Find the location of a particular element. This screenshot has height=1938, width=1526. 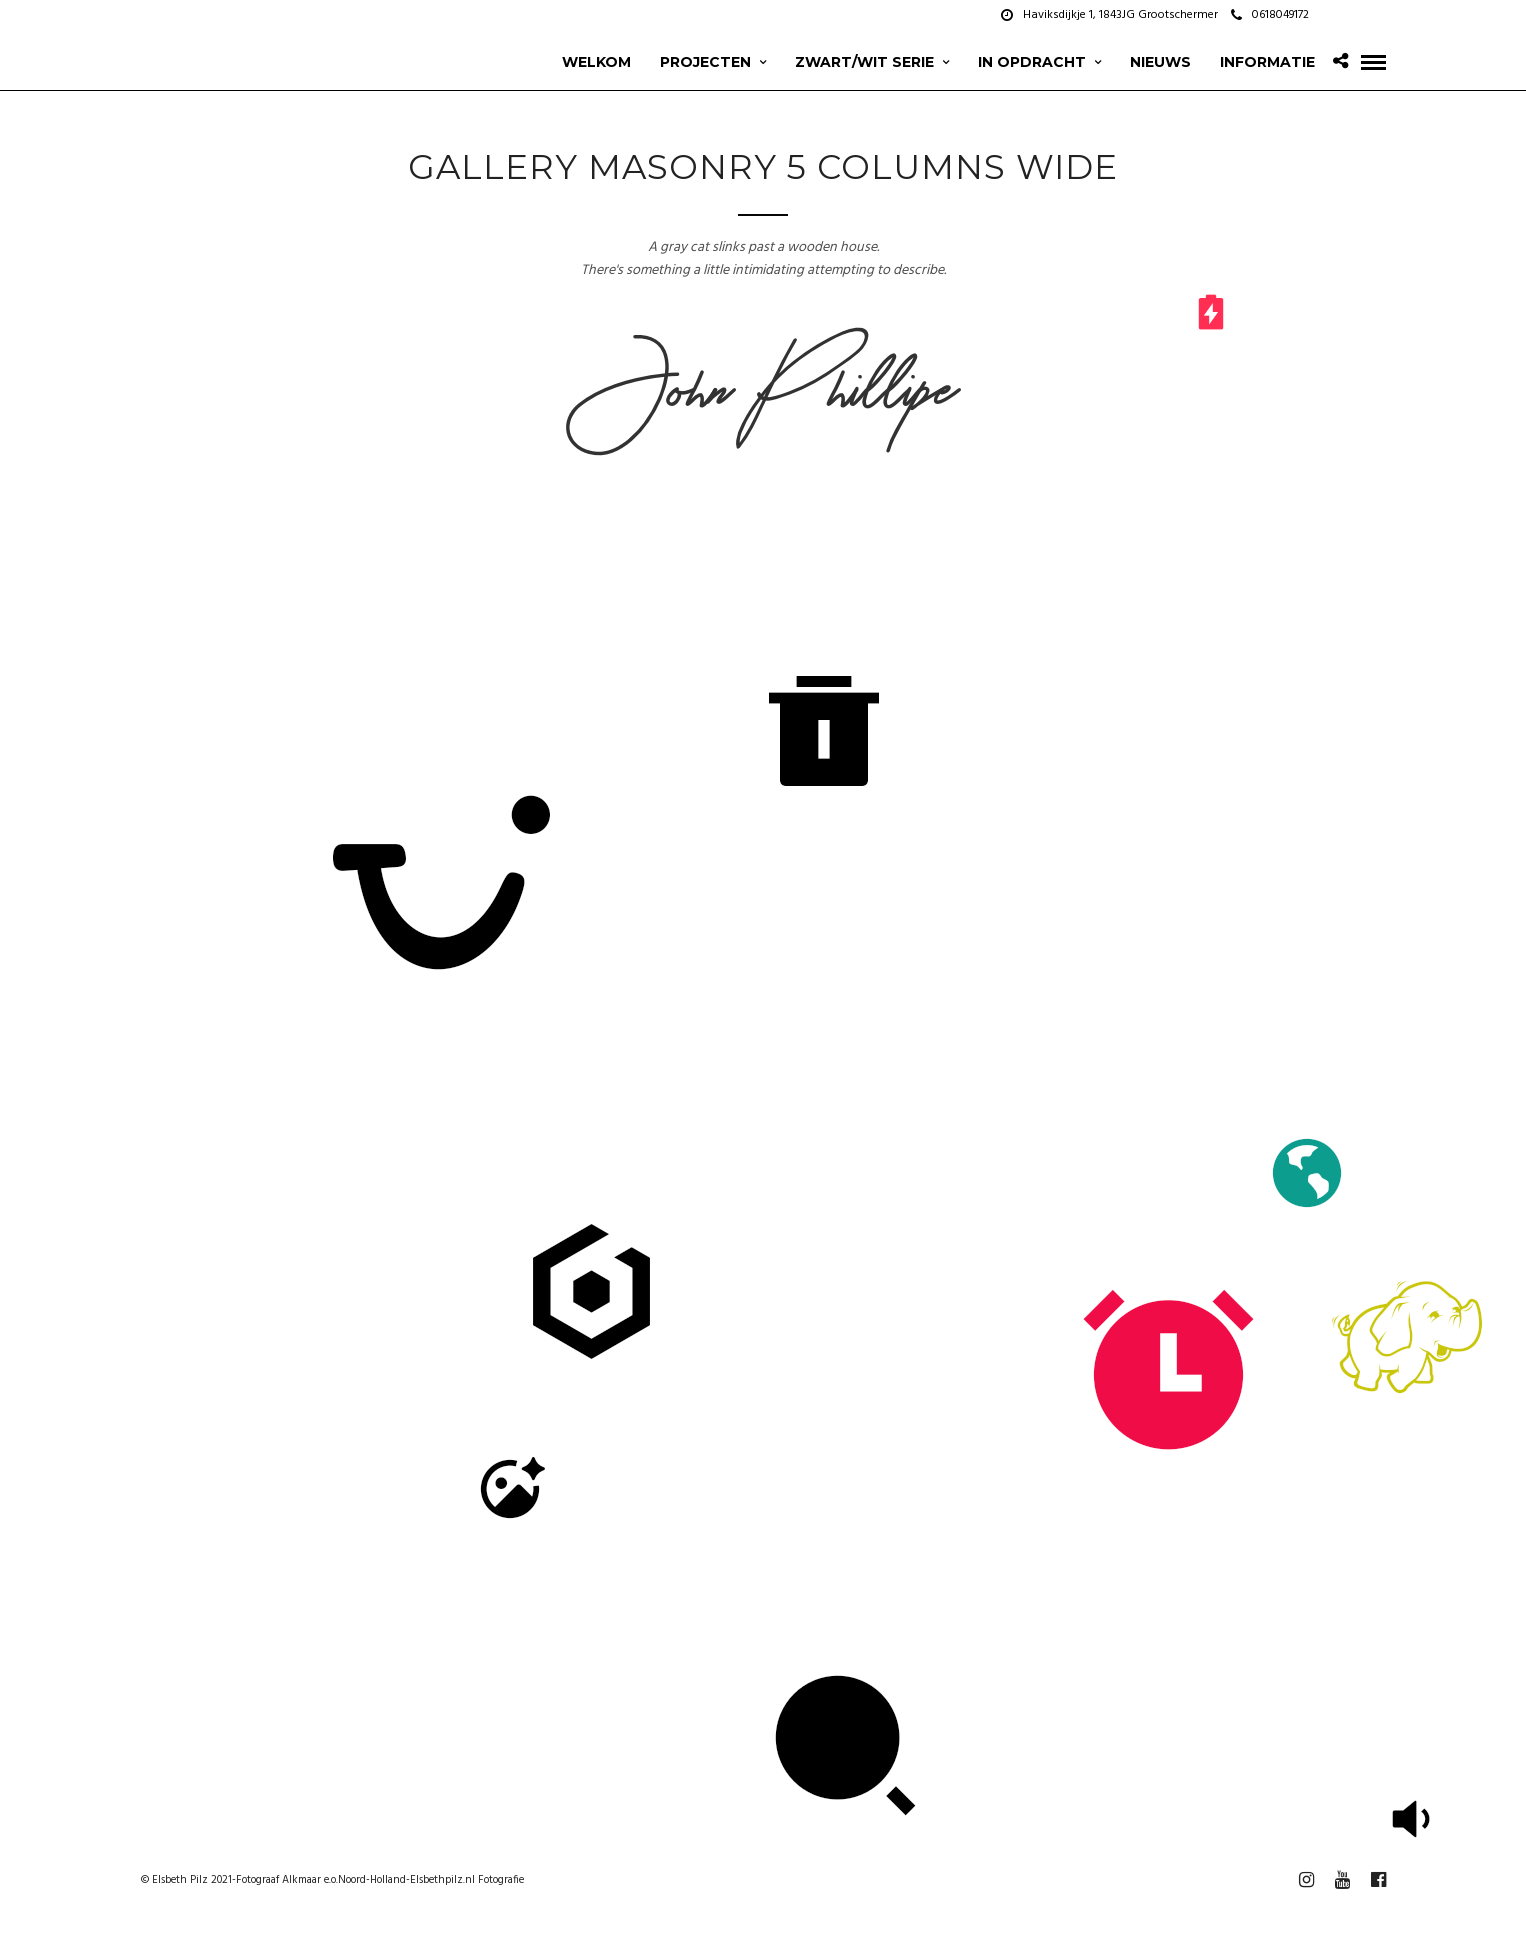

delete selected item is located at coordinates (824, 731).